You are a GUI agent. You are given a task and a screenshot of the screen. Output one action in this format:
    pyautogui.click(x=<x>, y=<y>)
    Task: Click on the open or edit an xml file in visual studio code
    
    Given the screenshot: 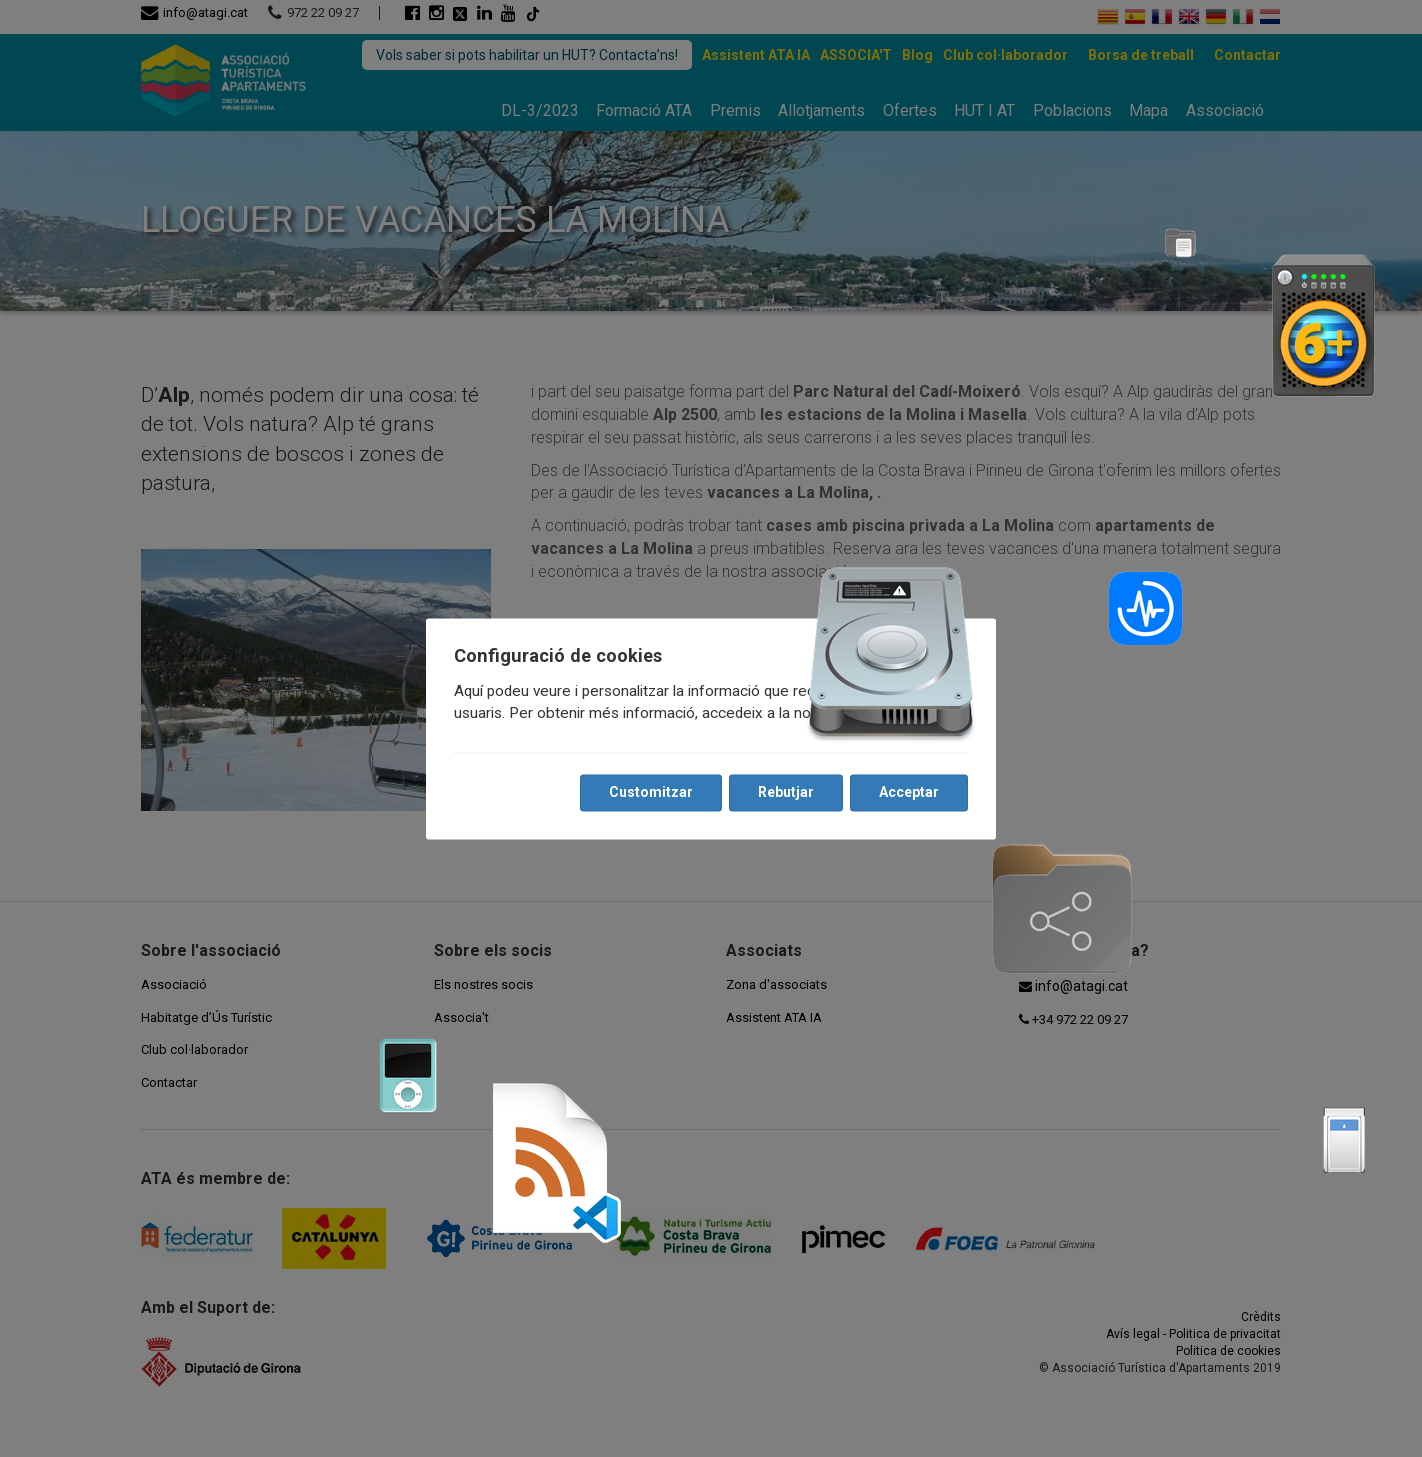 What is the action you would take?
    pyautogui.click(x=550, y=1162)
    